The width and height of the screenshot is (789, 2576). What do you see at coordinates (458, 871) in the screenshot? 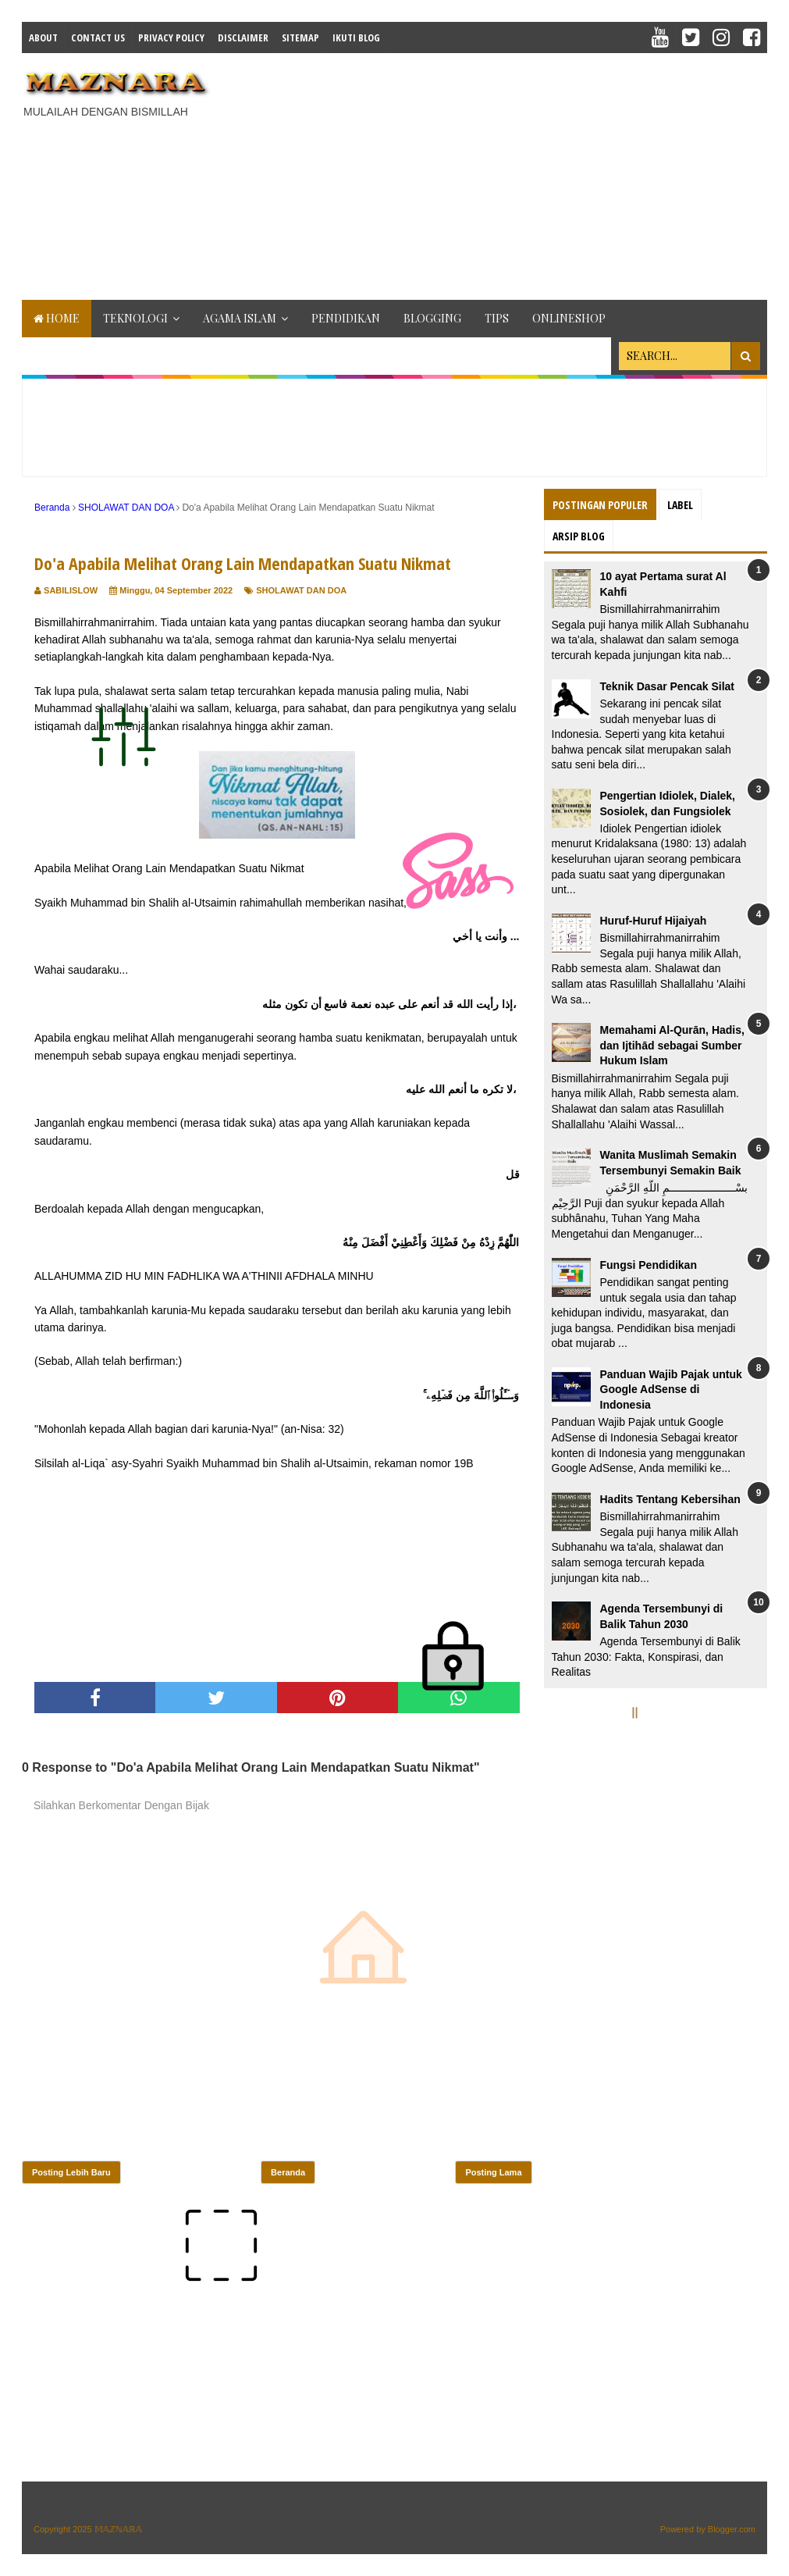
I see `sass stylesheet preprocessor logo` at bounding box center [458, 871].